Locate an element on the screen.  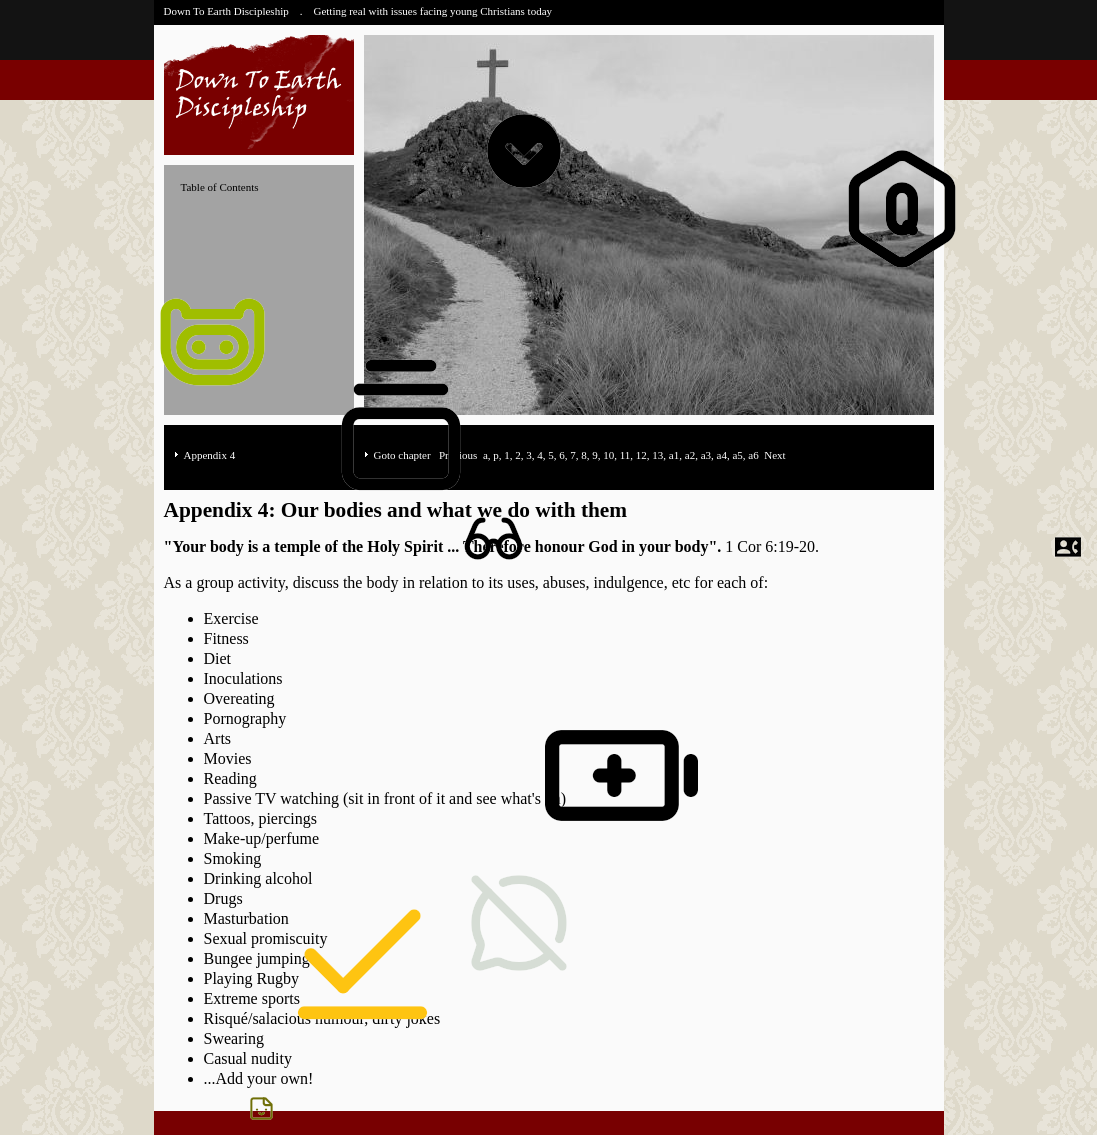
add or extend battery life is located at coordinates (621, 775).